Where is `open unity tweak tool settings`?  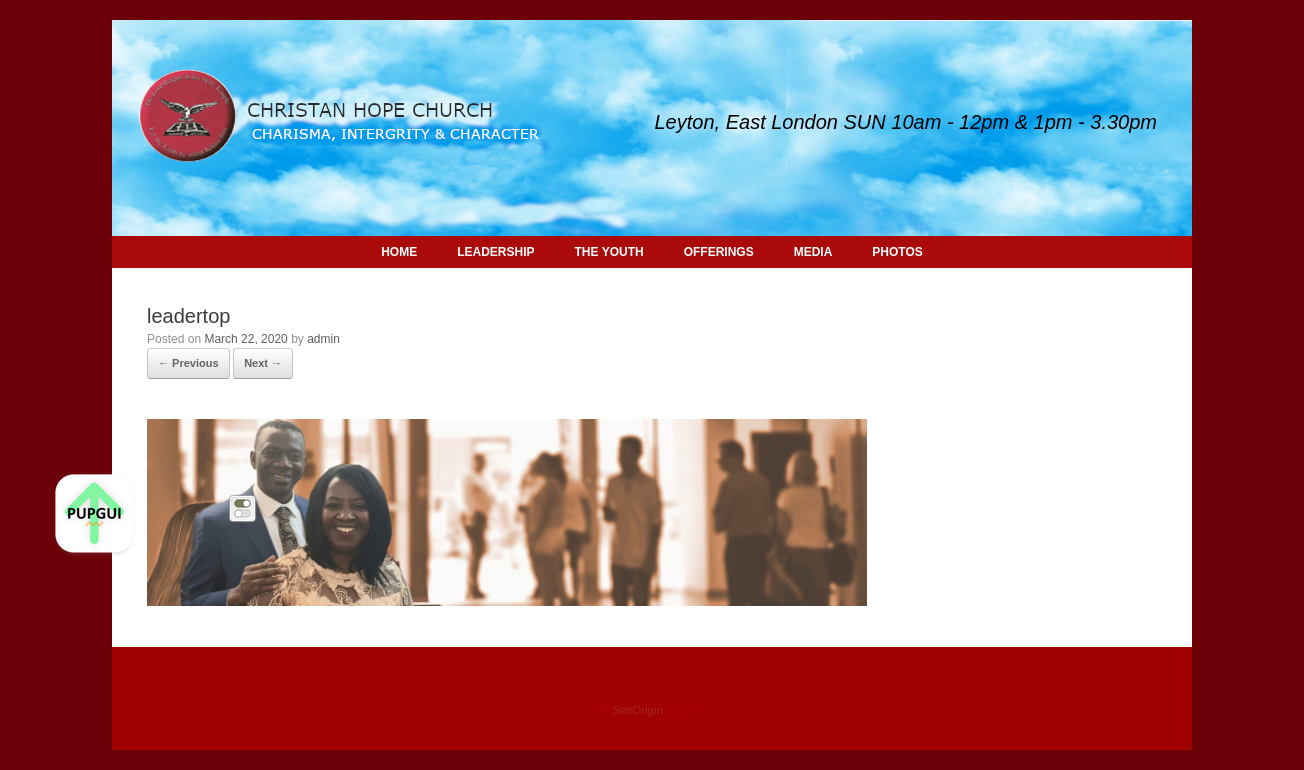
open unity tweak tool settings is located at coordinates (242, 508).